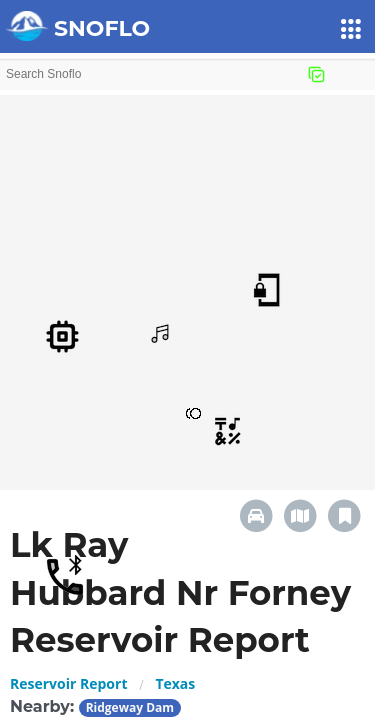 Image resolution: width=375 pixels, height=720 pixels. What do you see at coordinates (227, 431) in the screenshot?
I see `access emoji and special characters` at bounding box center [227, 431].